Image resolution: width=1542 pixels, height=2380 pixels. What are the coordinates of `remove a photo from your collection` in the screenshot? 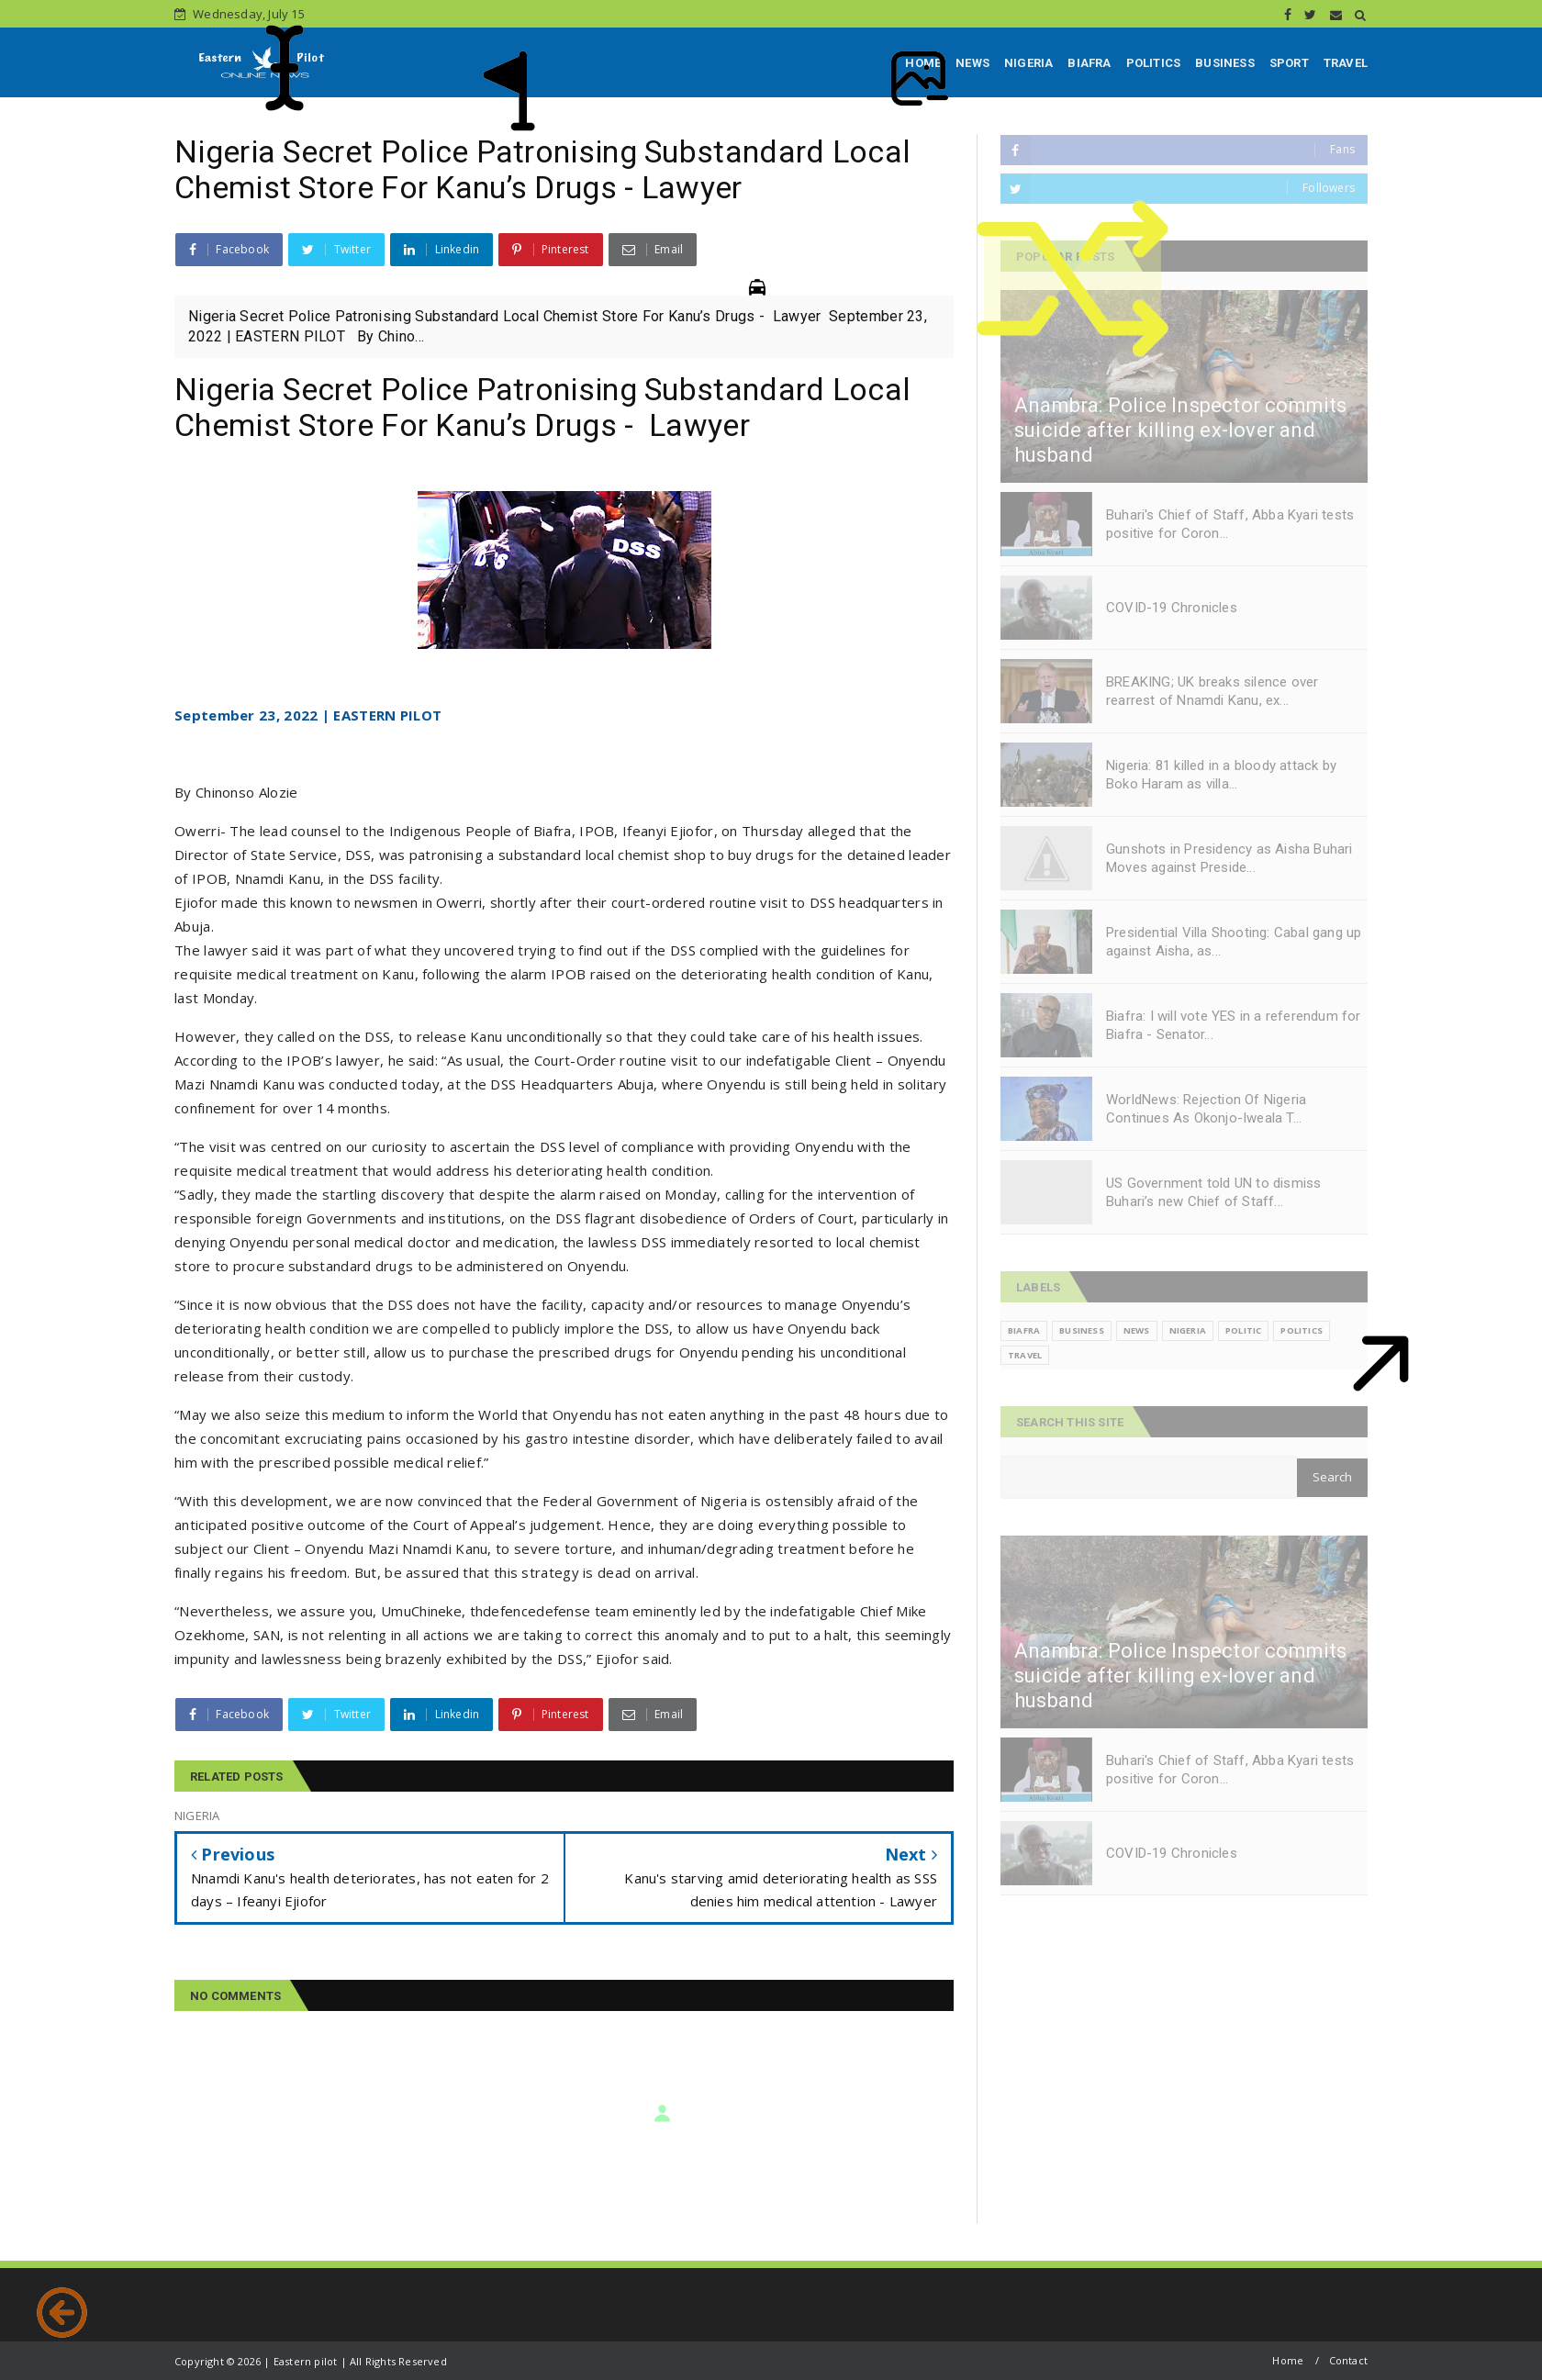 It's located at (918, 78).